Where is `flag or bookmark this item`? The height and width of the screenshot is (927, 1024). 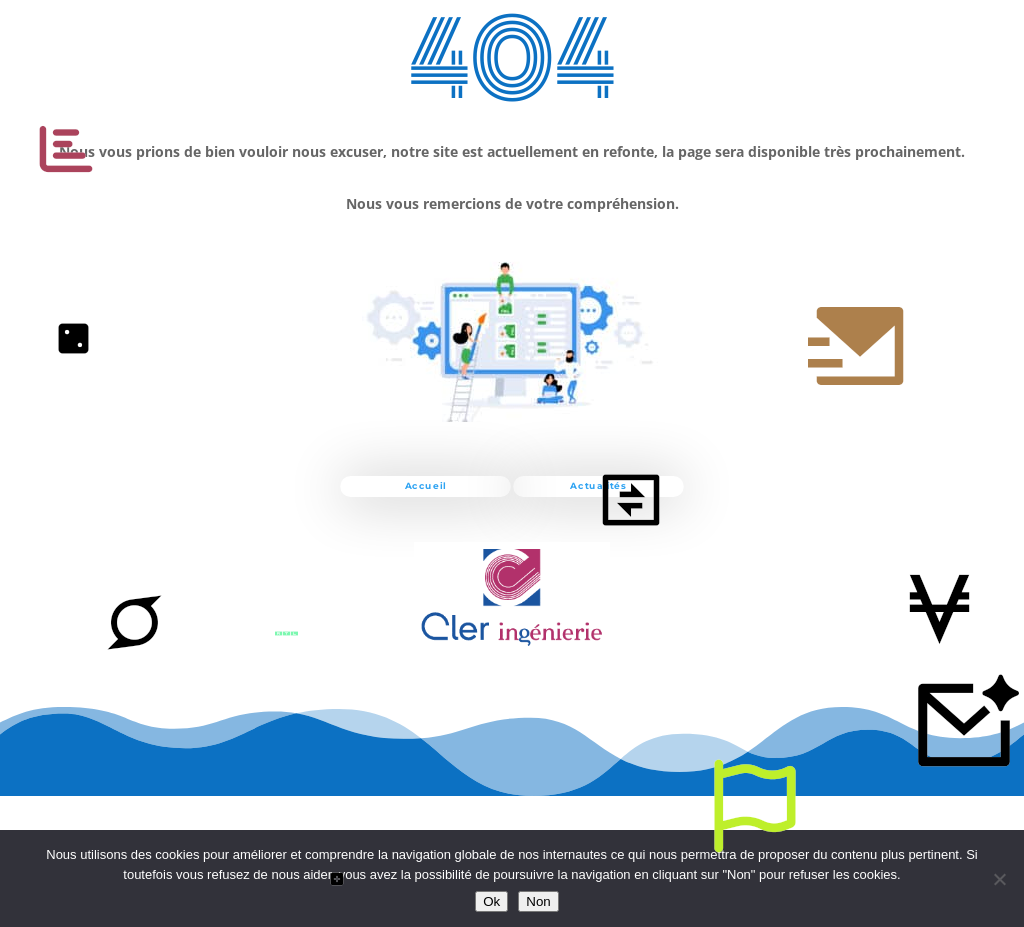 flag or bookmark this item is located at coordinates (755, 806).